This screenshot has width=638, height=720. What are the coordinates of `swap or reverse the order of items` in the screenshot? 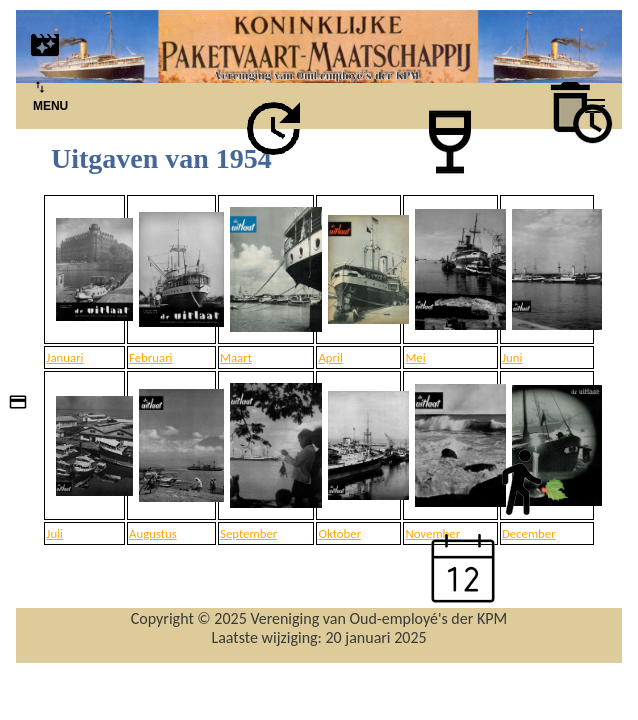 It's located at (40, 87).